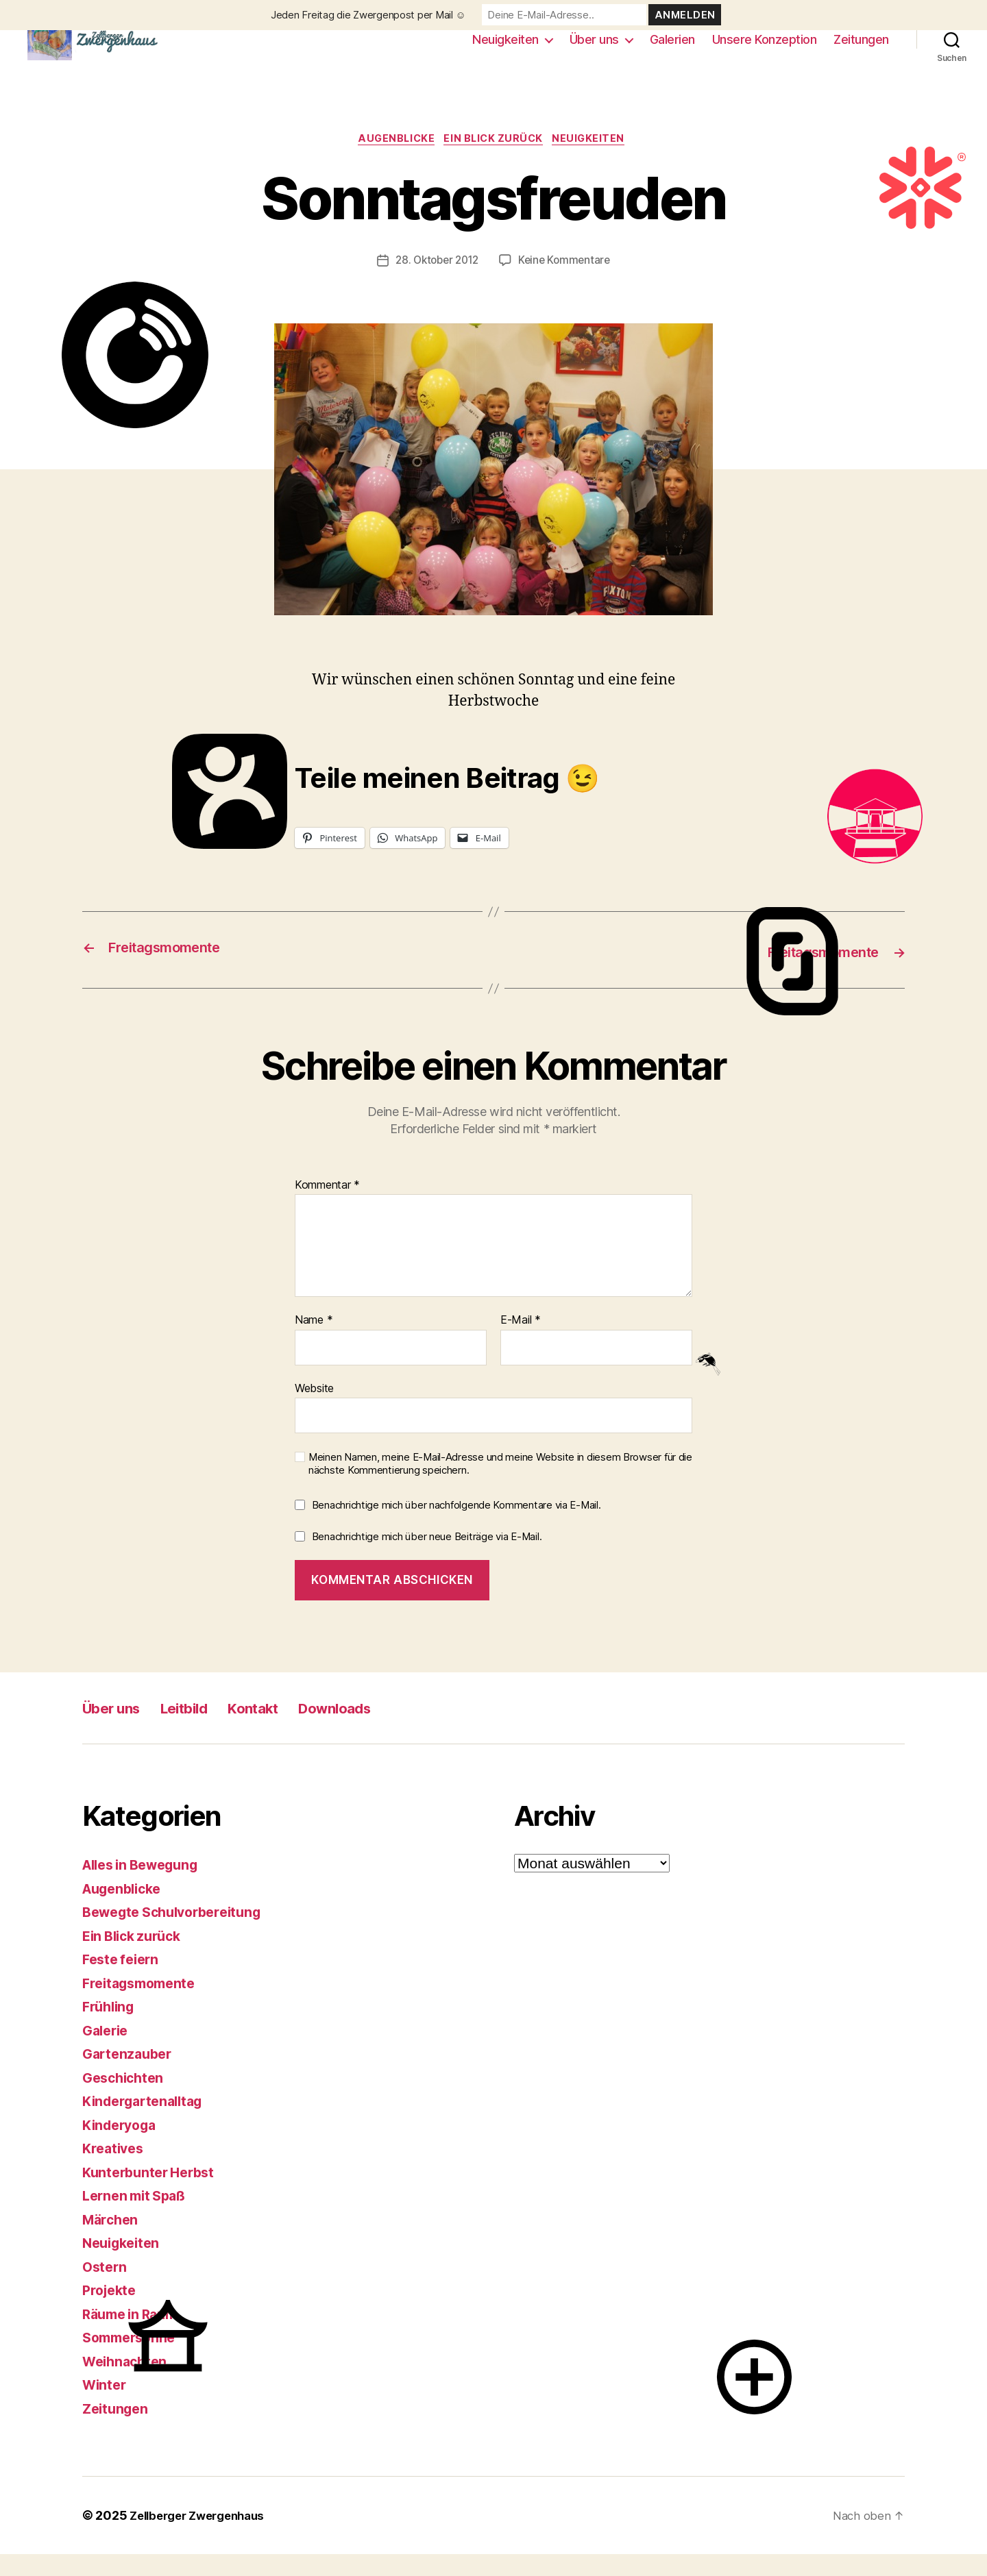 The width and height of the screenshot is (987, 2576). What do you see at coordinates (875, 816) in the screenshot?
I see `watchtower container monitoring service logo` at bounding box center [875, 816].